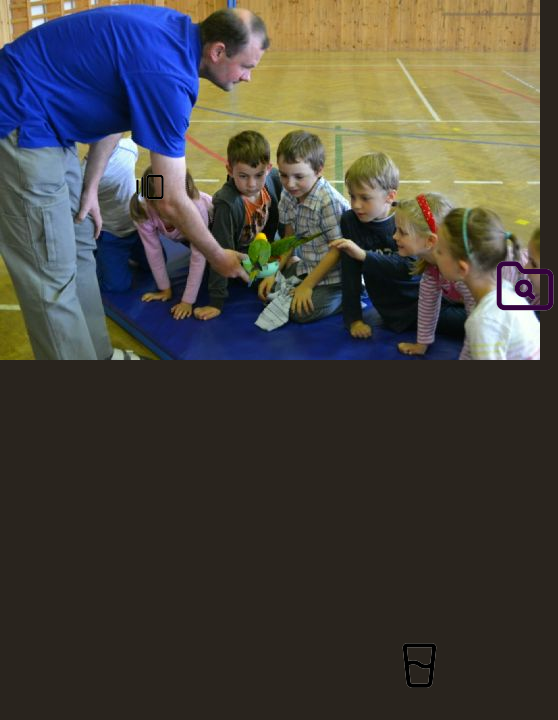 Image resolution: width=558 pixels, height=720 pixels. What do you see at coordinates (525, 287) in the screenshot?
I see `search within a folder` at bounding box center [525, 287].